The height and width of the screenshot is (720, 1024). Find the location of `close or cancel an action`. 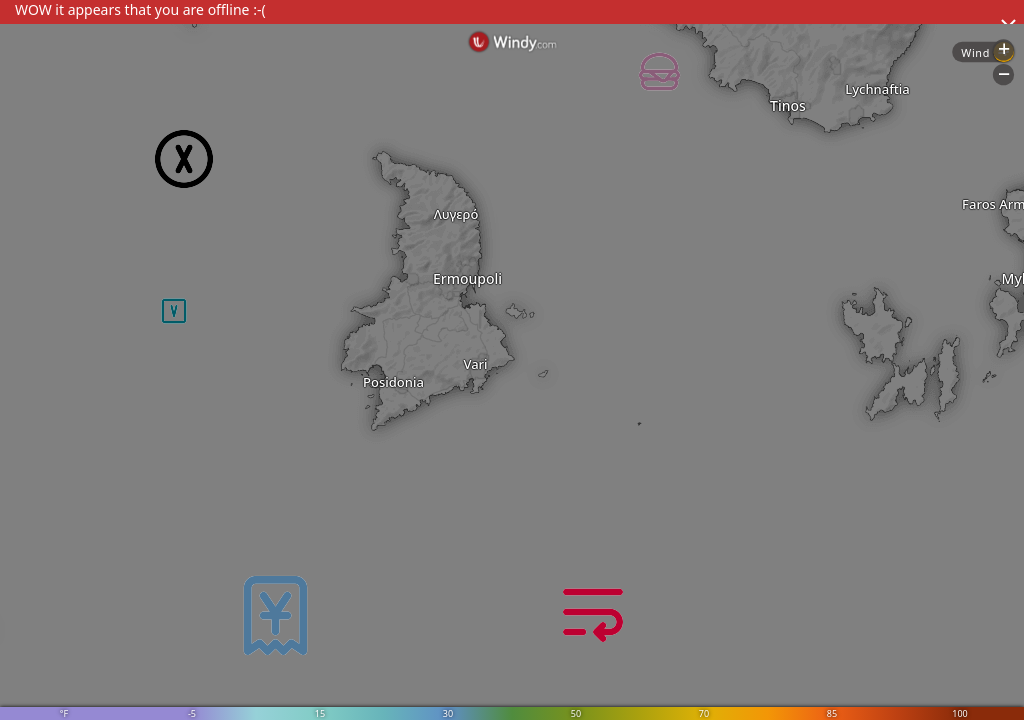

close or cancel an action is located at coordinates (184, 159).